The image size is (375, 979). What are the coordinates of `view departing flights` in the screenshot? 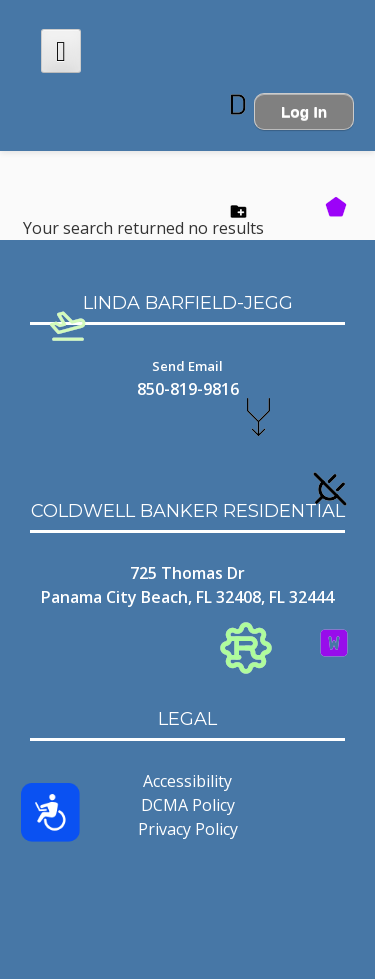 It's located at (68, 325).